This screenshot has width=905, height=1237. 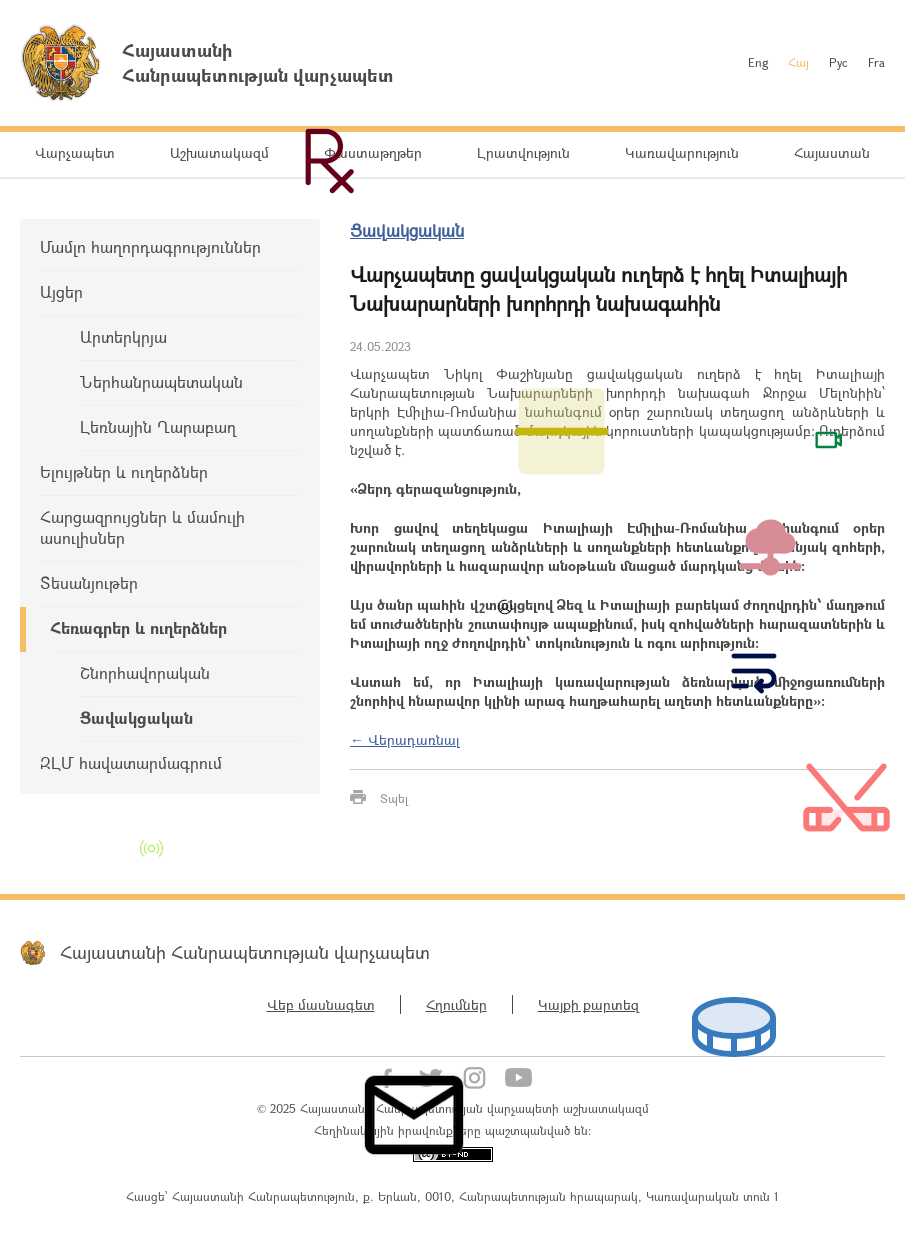 What do you see at coordinates (327, 161) in the screenshot?
I see `view prescription details` at bounding box center [327, 161].